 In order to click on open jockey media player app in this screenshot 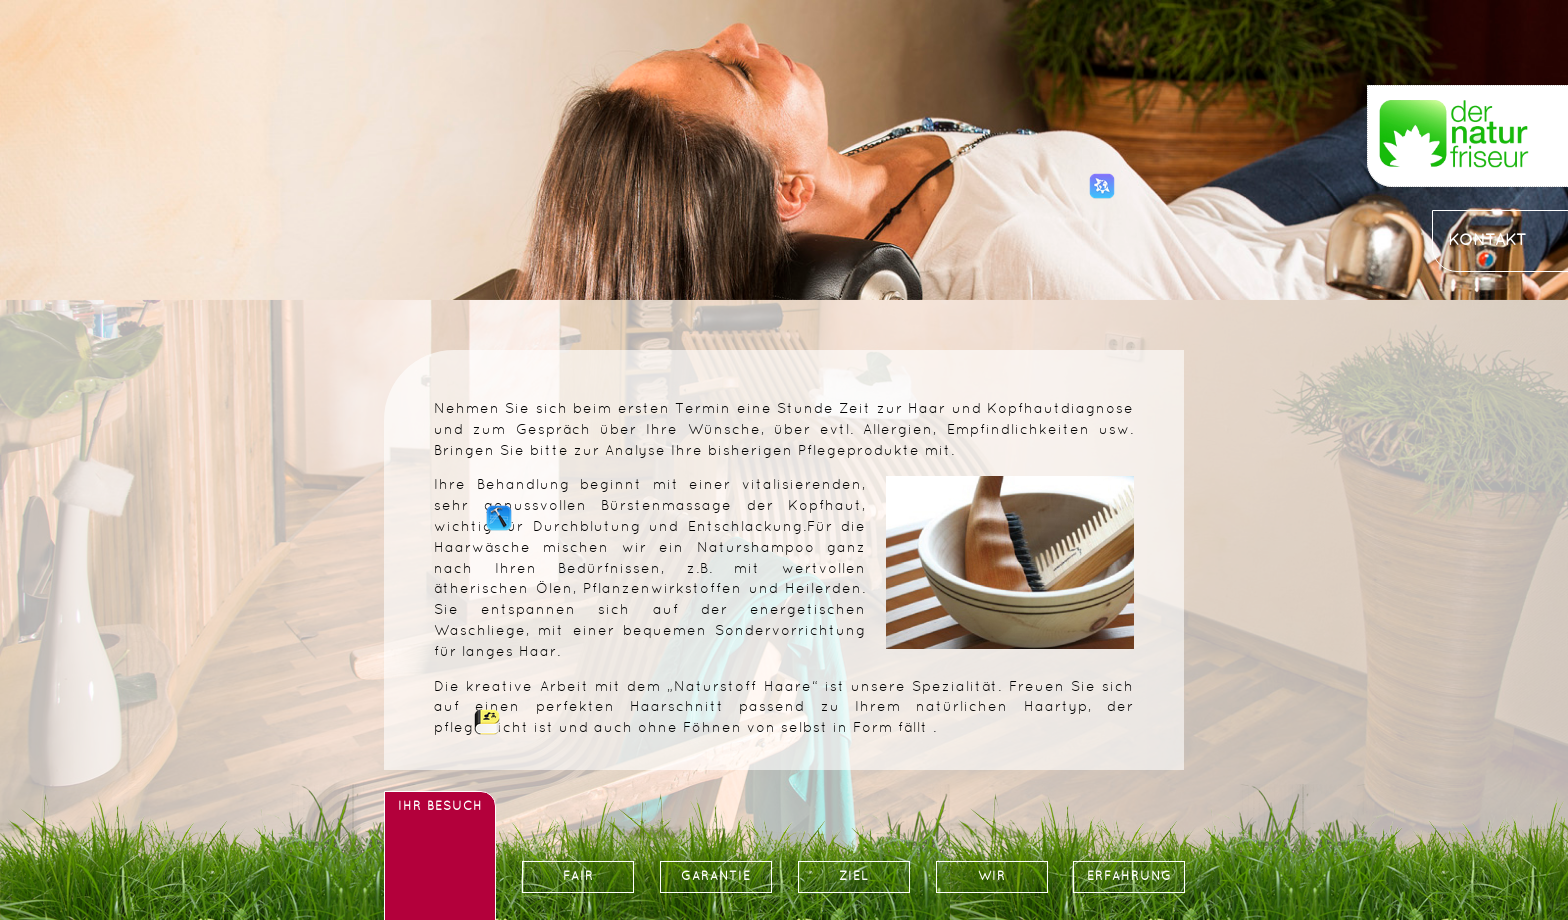, I will do `click(499, 518)`.